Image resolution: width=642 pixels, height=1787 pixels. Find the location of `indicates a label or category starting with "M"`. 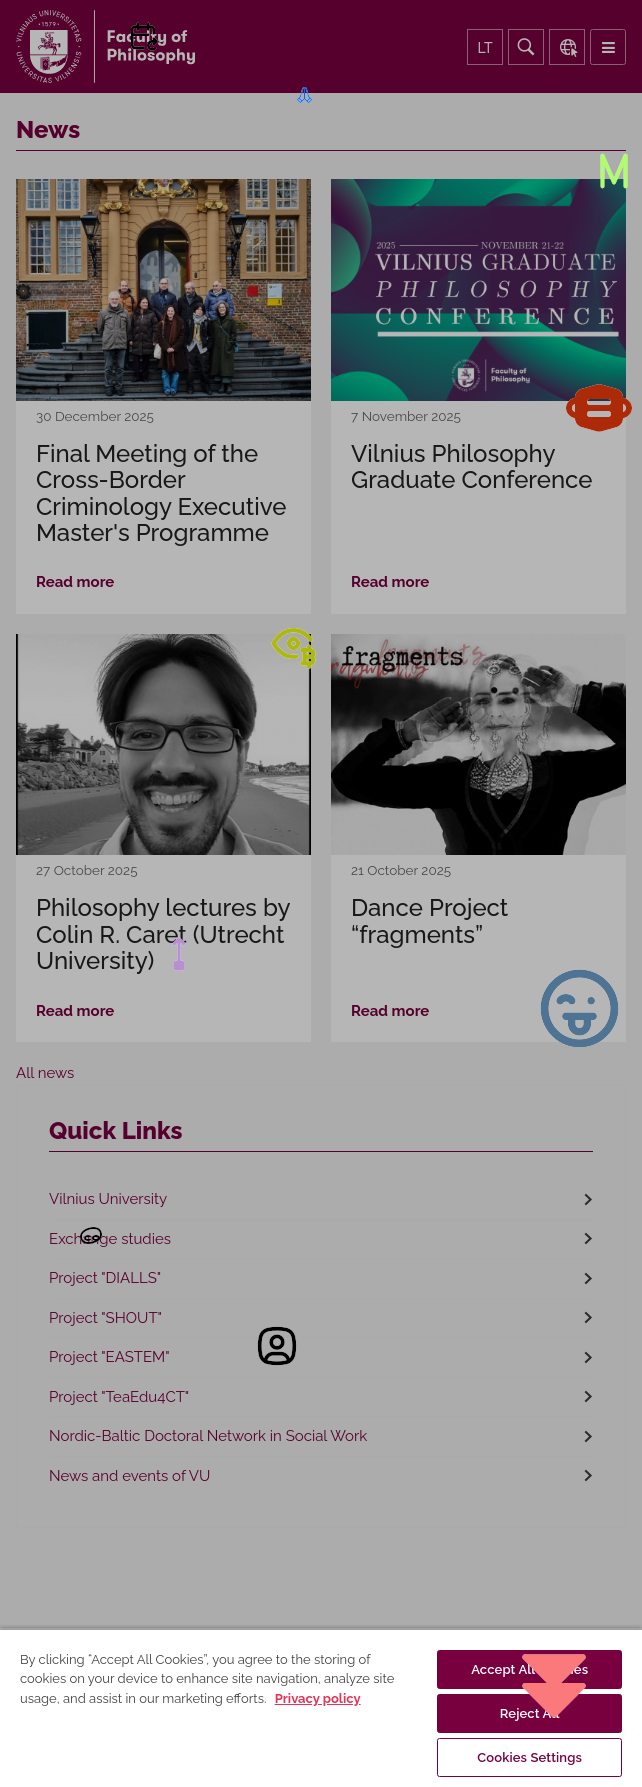

indicates a label or category starting with "M" is located at coordinates (614, 171).